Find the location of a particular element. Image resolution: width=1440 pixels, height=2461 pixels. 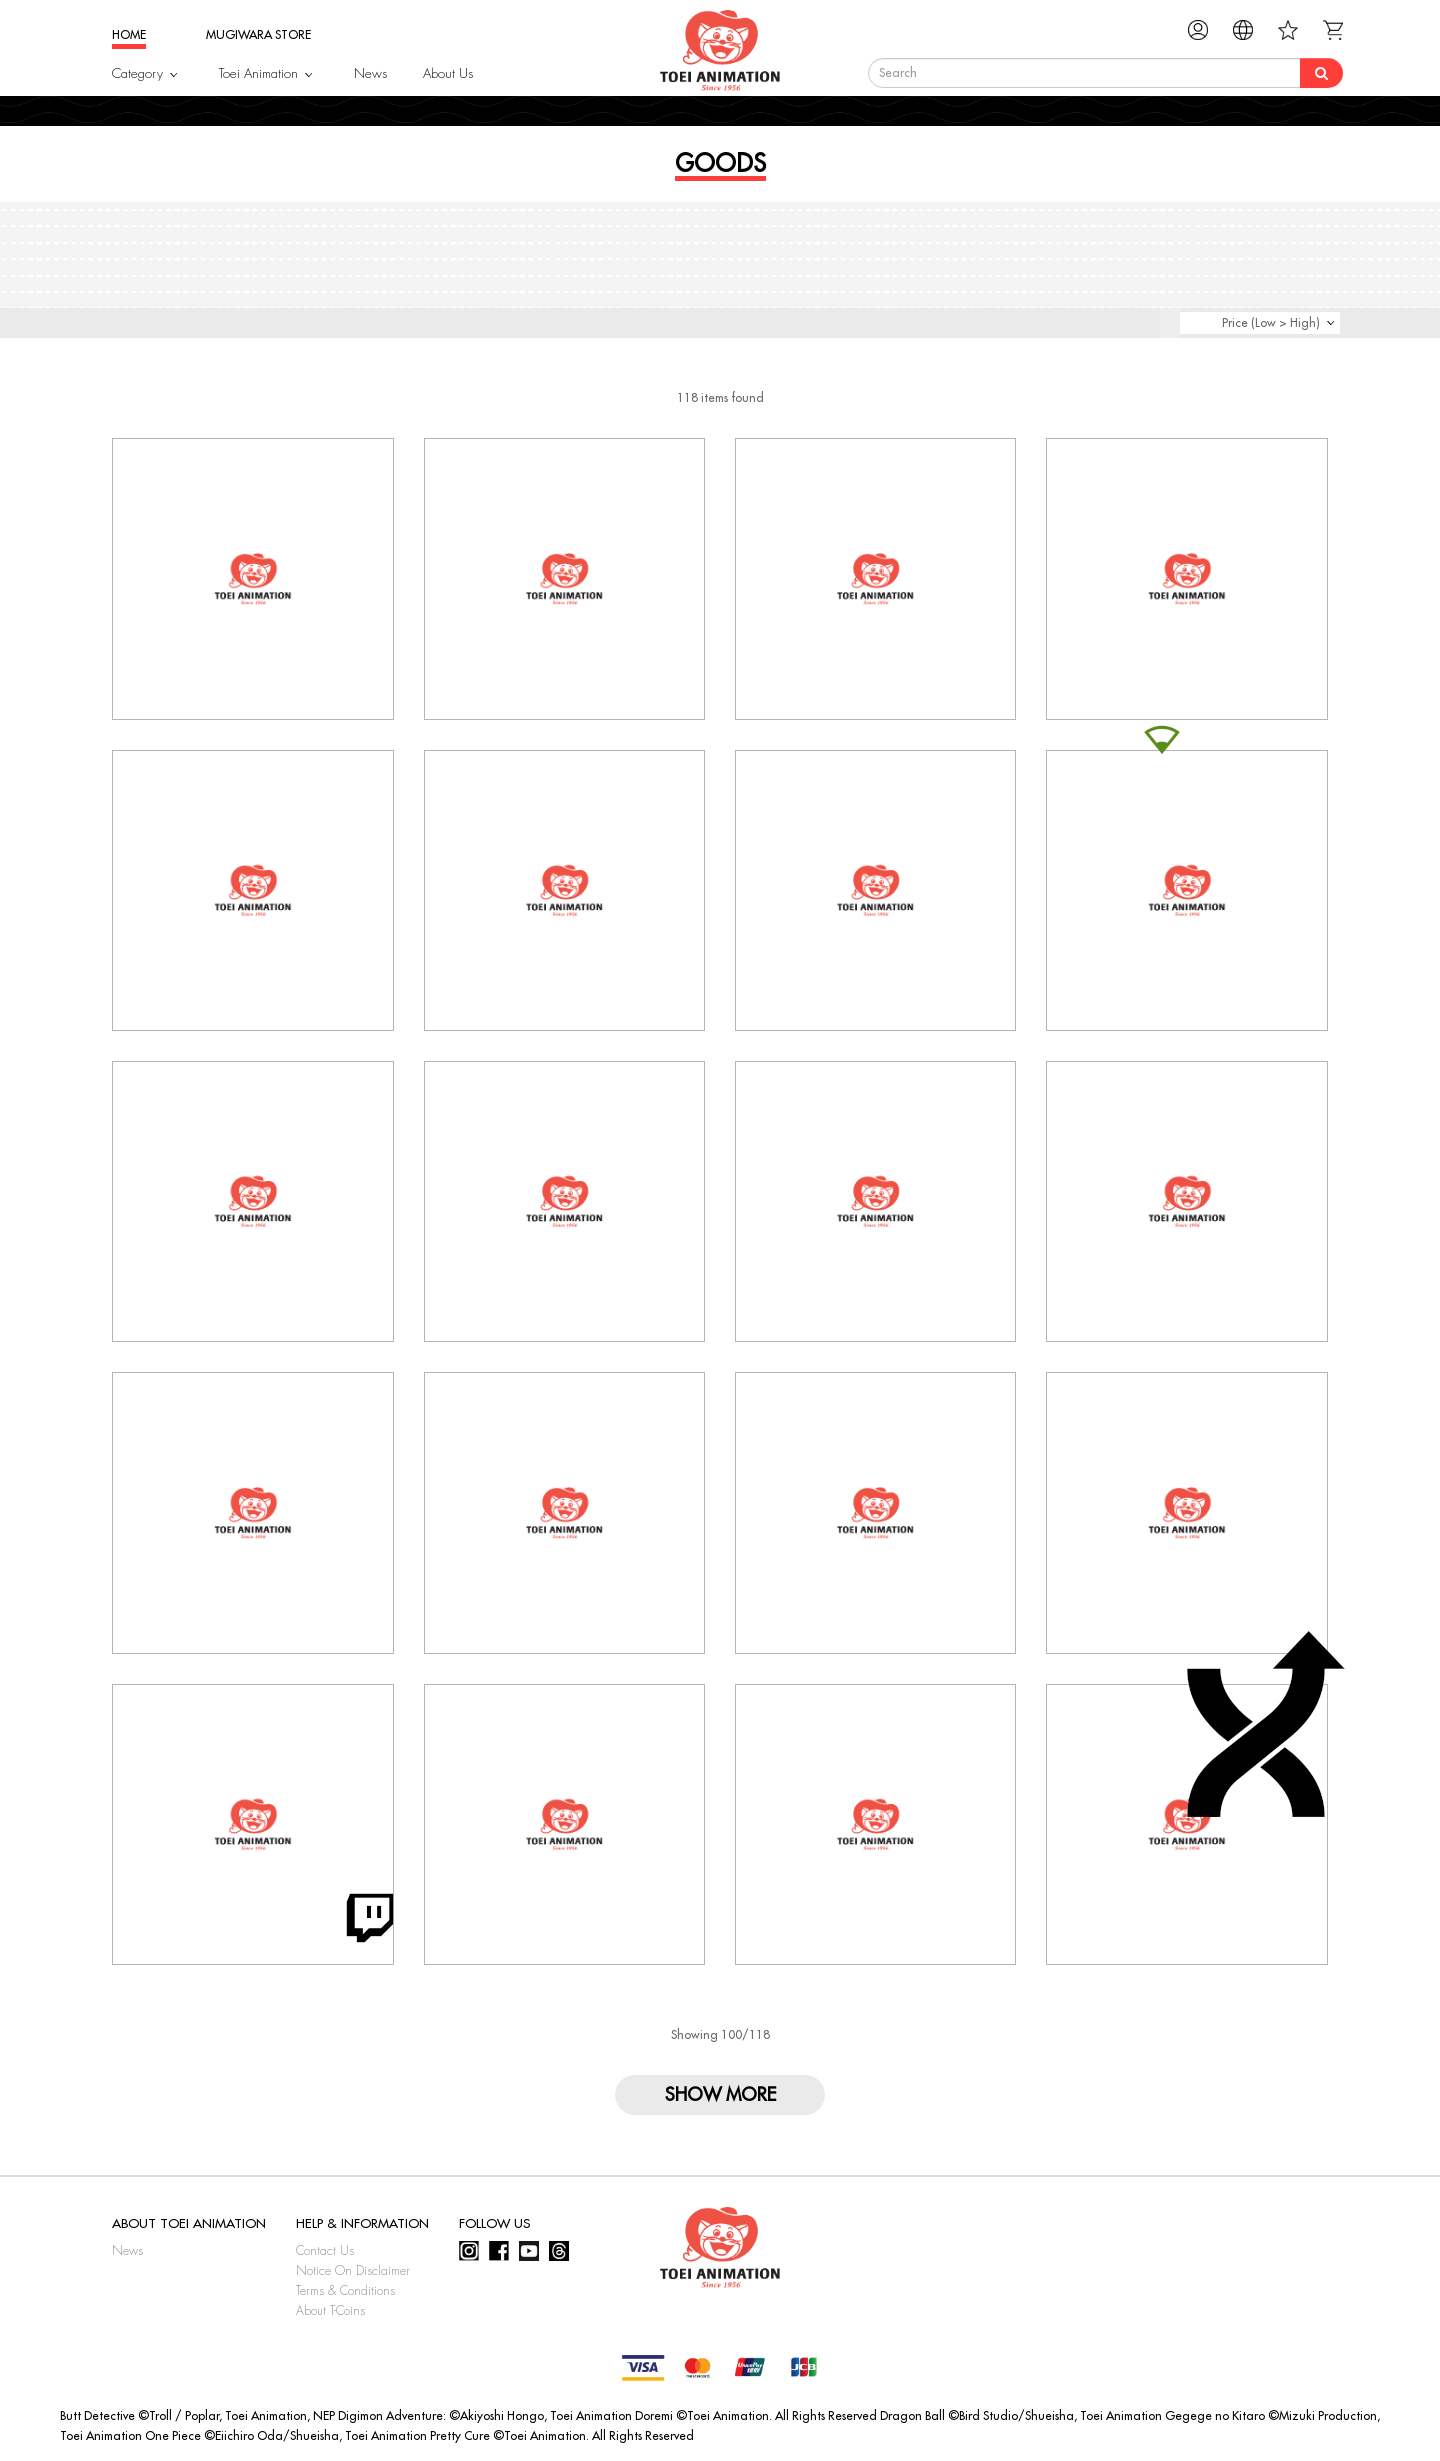

open the Twitch app is located at coordinates (370, 1917).